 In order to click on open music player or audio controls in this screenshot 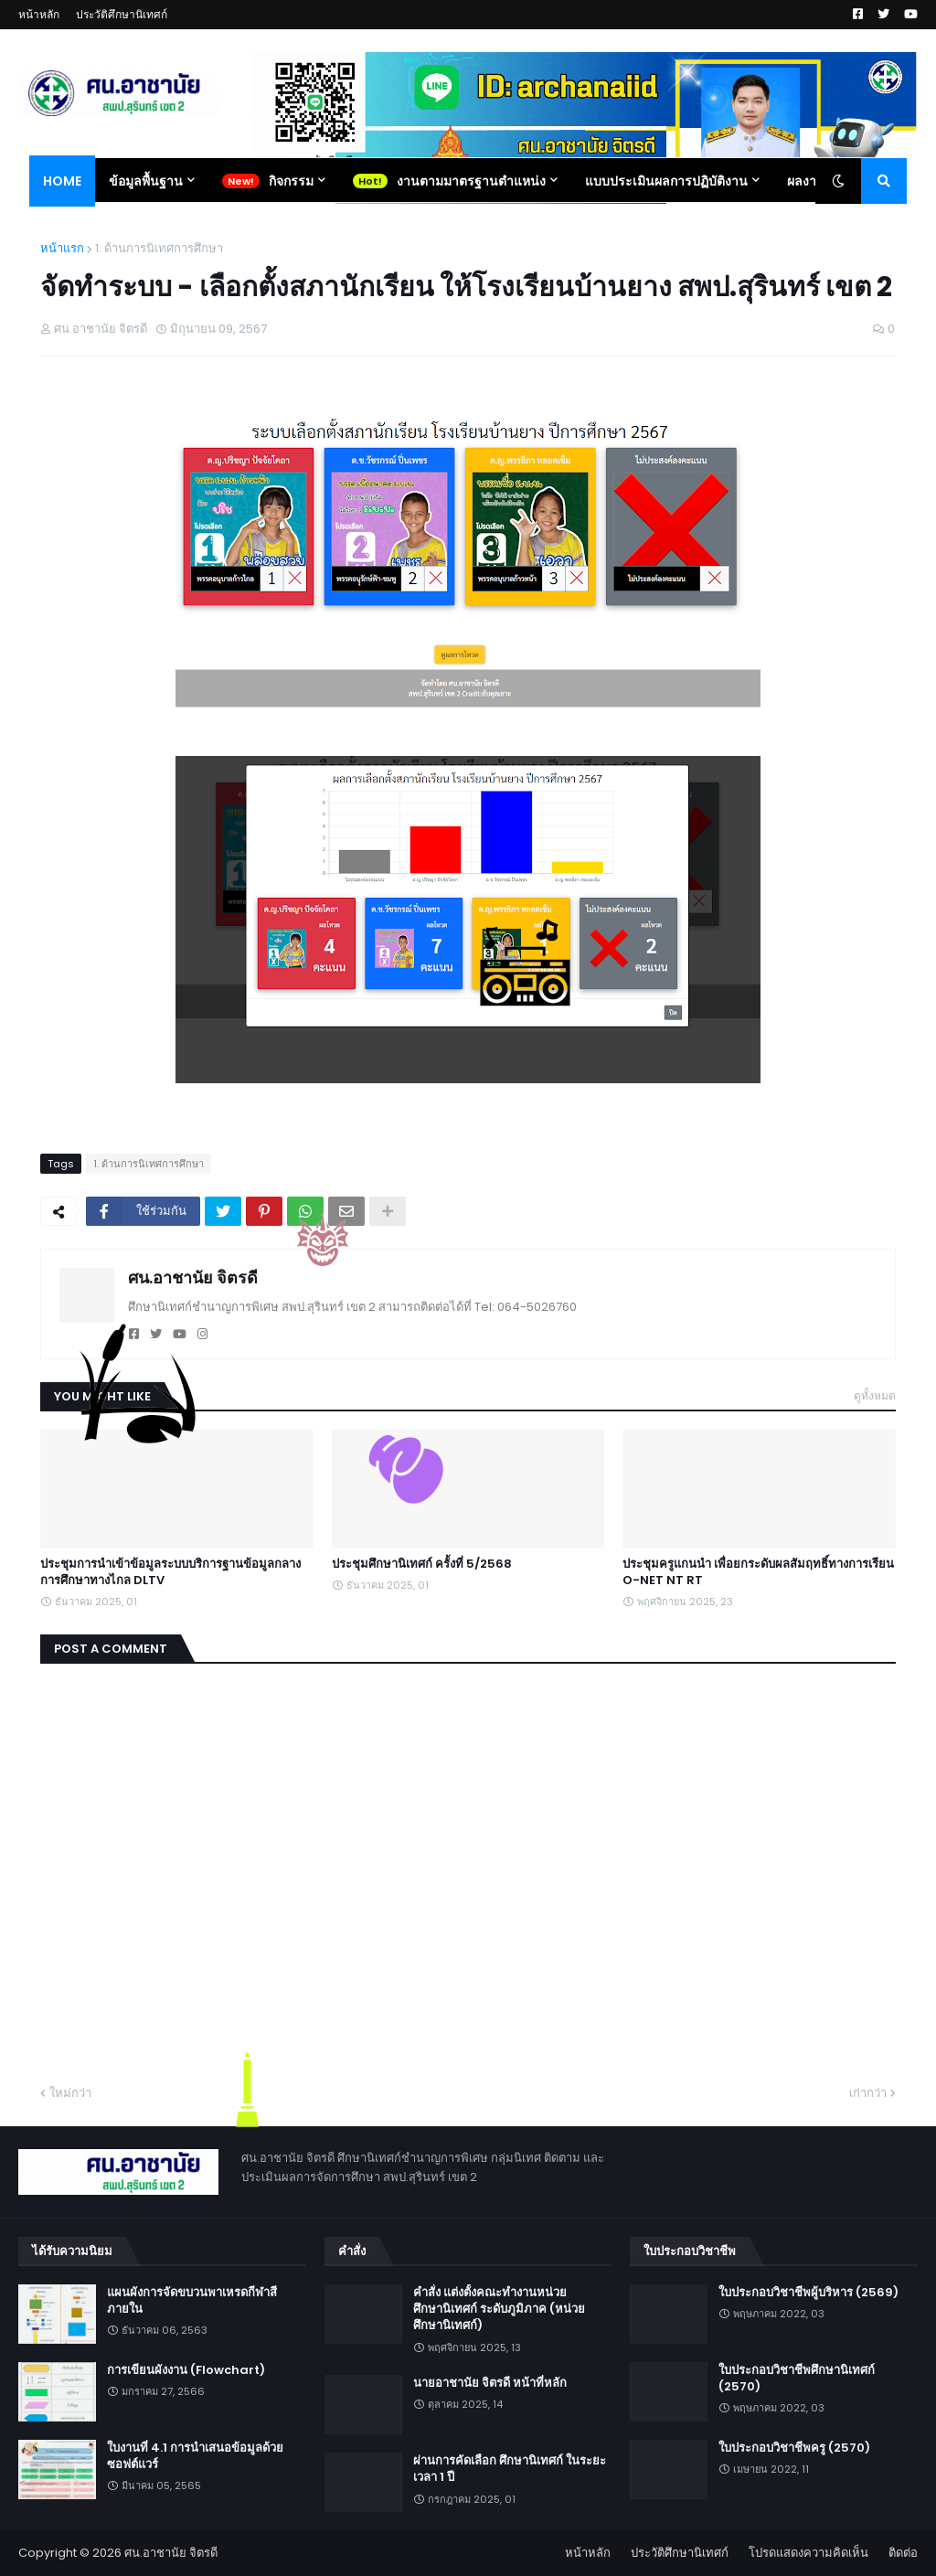, I will do `click(525, 963)`.